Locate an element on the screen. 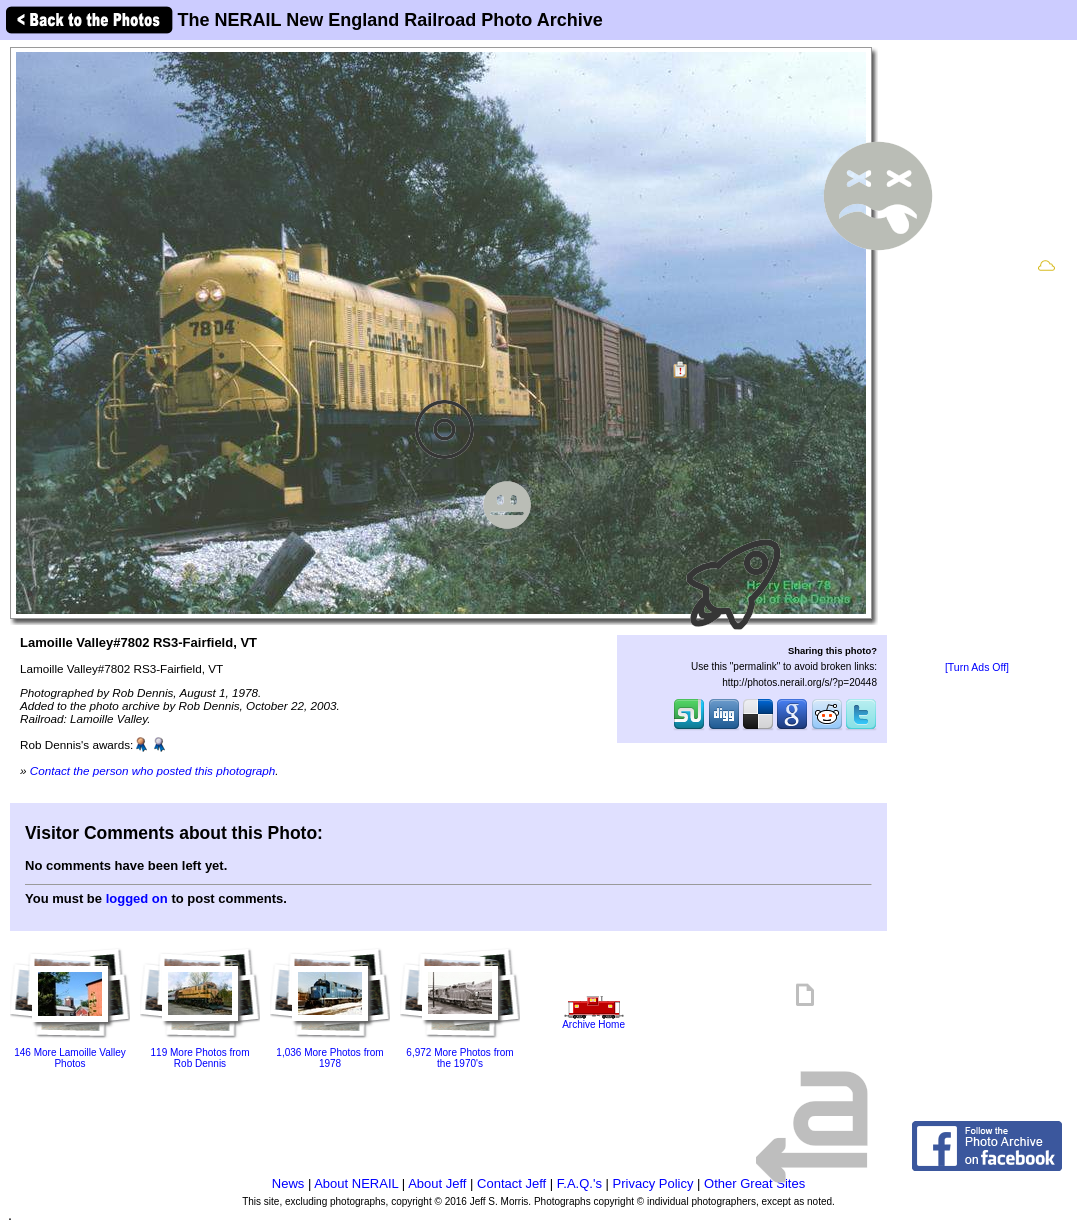  indicates a task is due or overdue is located at coordinates (680, 370).